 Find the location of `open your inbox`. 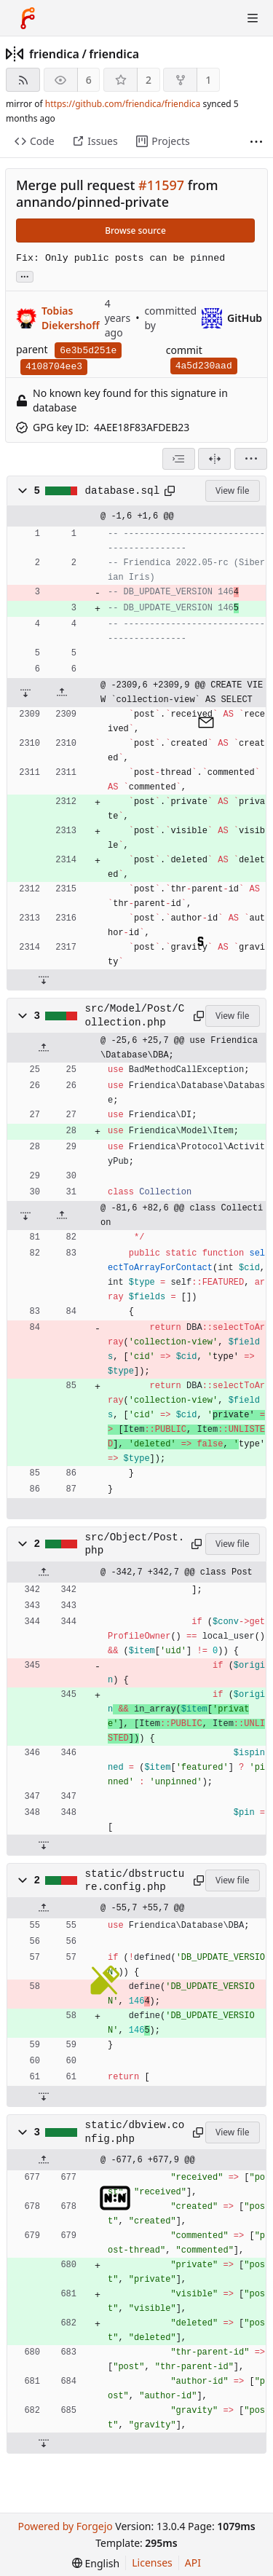

open your inbox is located at coordinates (206, 722).